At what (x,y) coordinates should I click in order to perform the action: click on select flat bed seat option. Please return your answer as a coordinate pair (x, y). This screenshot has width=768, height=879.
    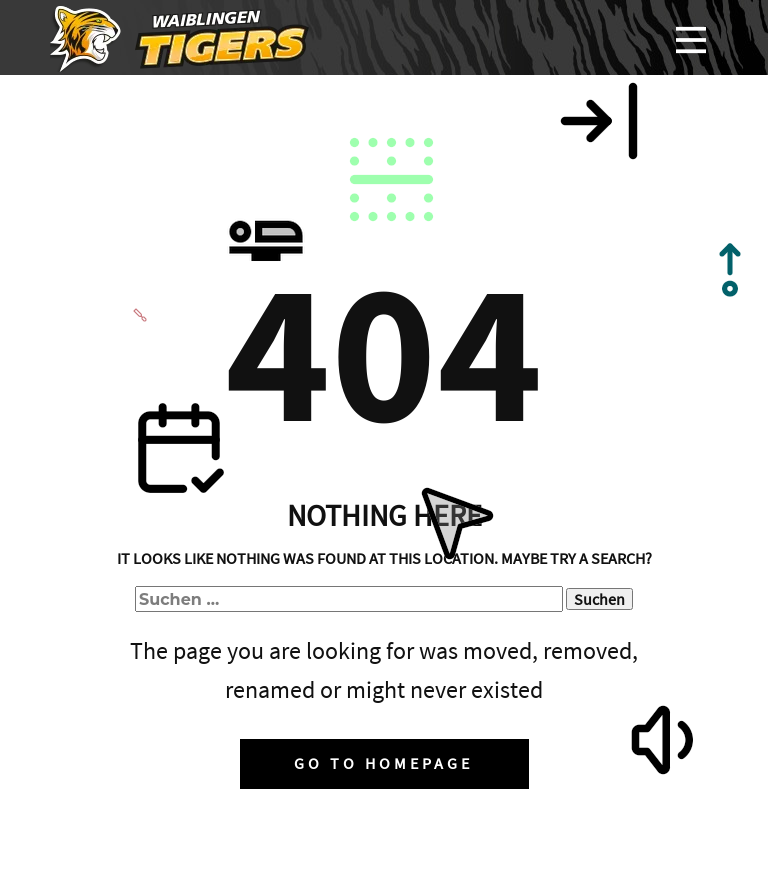
    Looking at the image, I should click on (266, 239).